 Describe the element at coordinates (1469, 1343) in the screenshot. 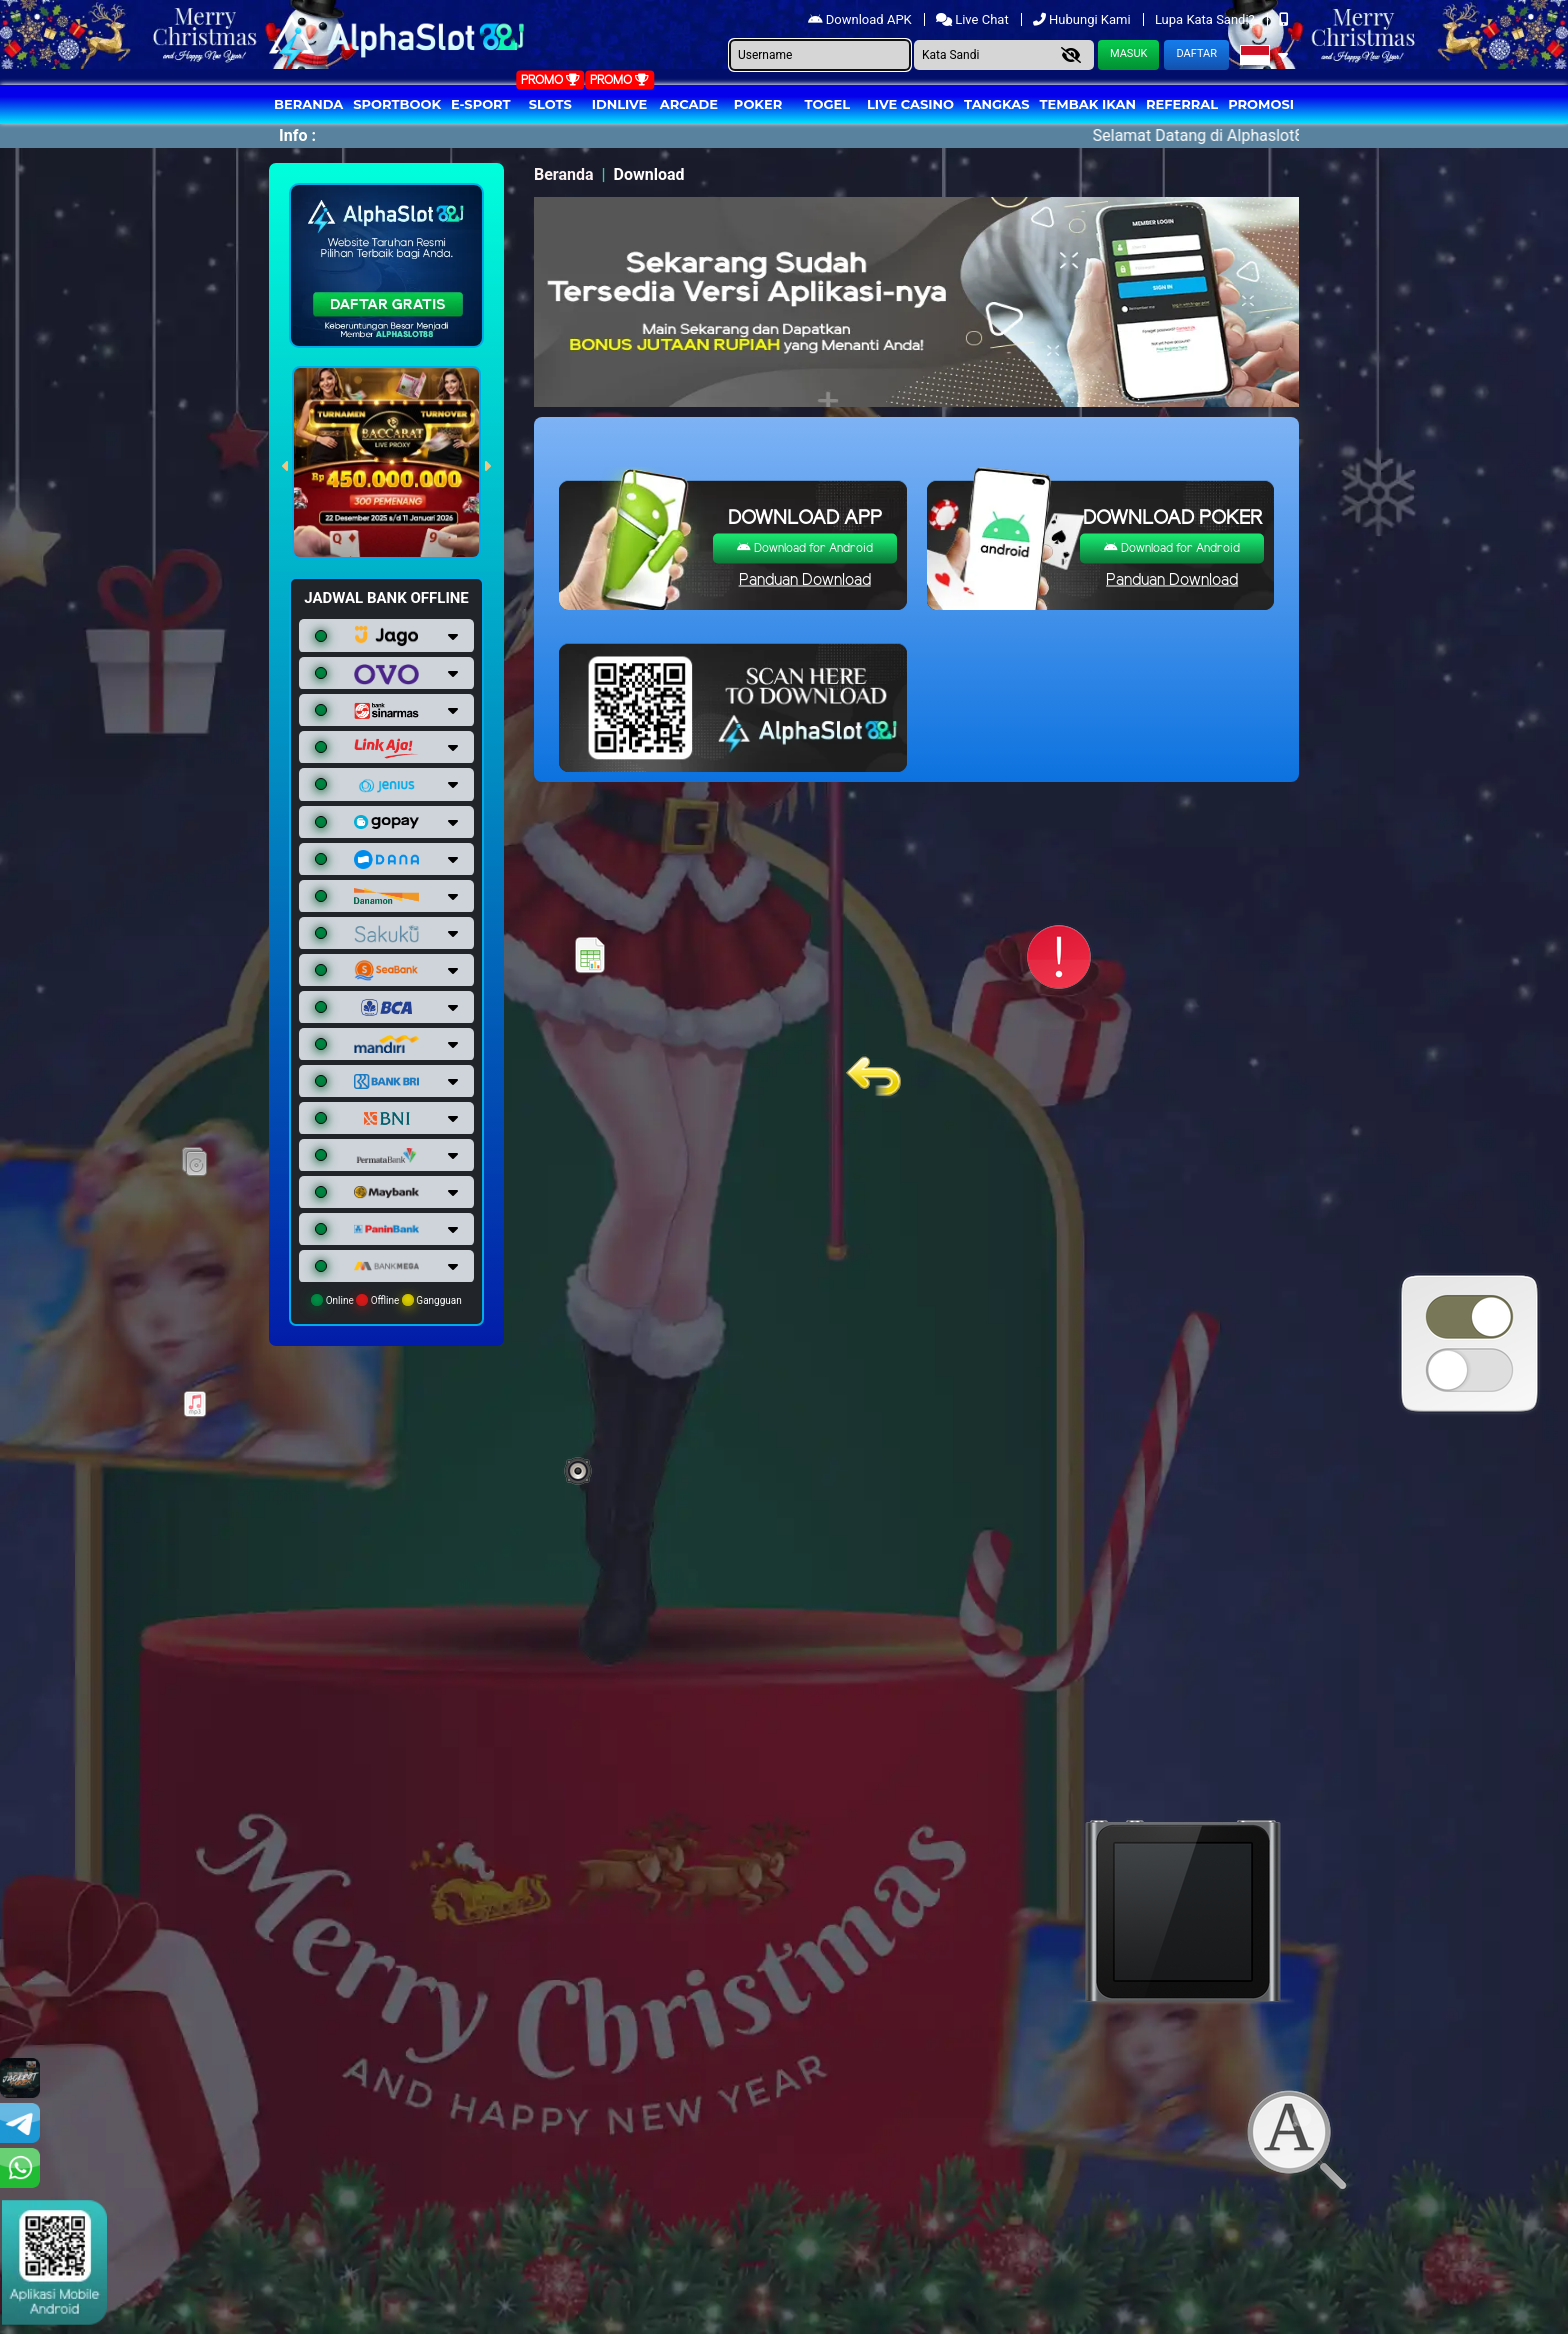

I see `open desktop preferences or settings` at that location.